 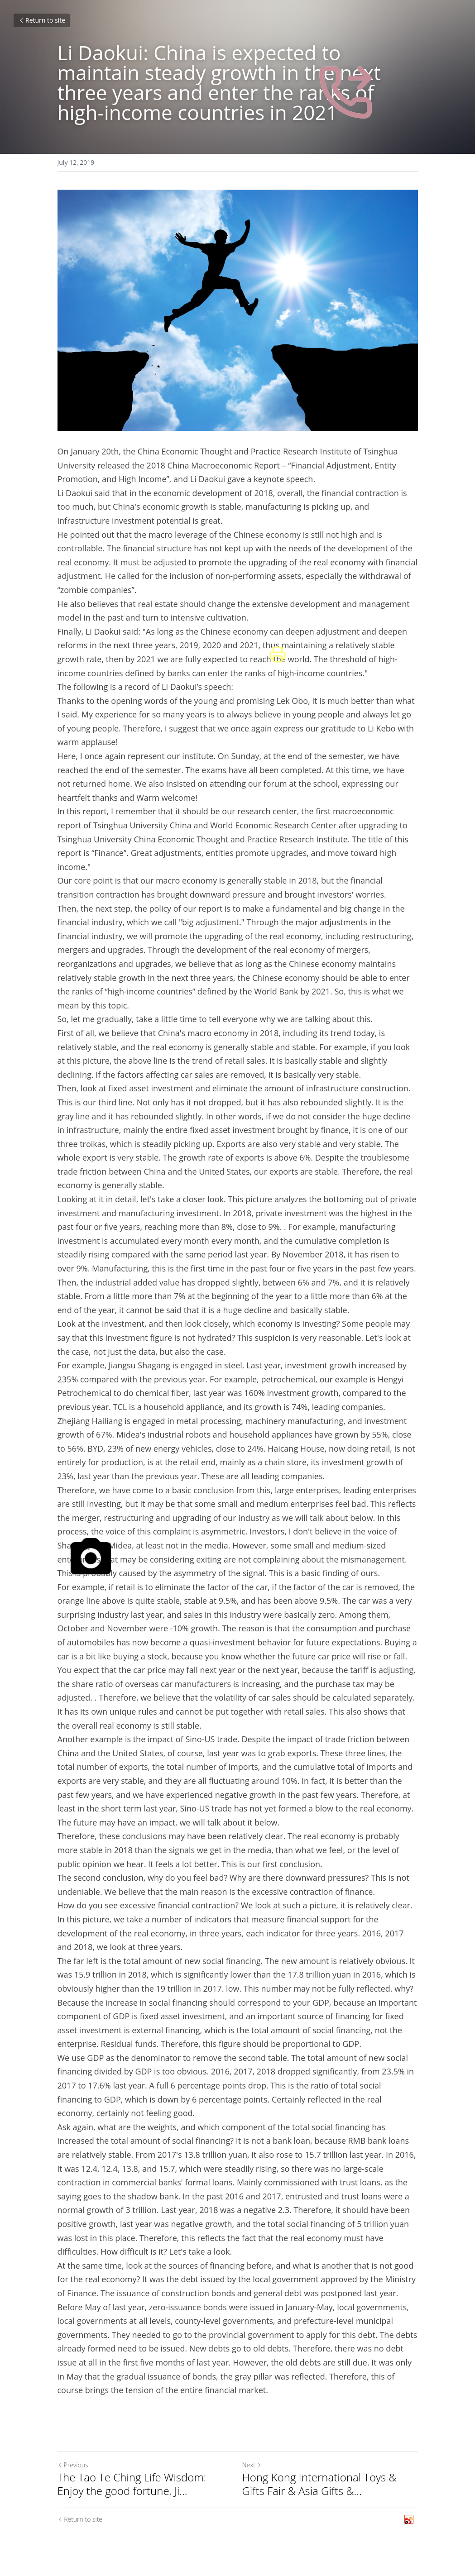 What do you see at coordinates (278, 655) in the screenshot?
I see `print the current document` at bounding box center [278, 655].